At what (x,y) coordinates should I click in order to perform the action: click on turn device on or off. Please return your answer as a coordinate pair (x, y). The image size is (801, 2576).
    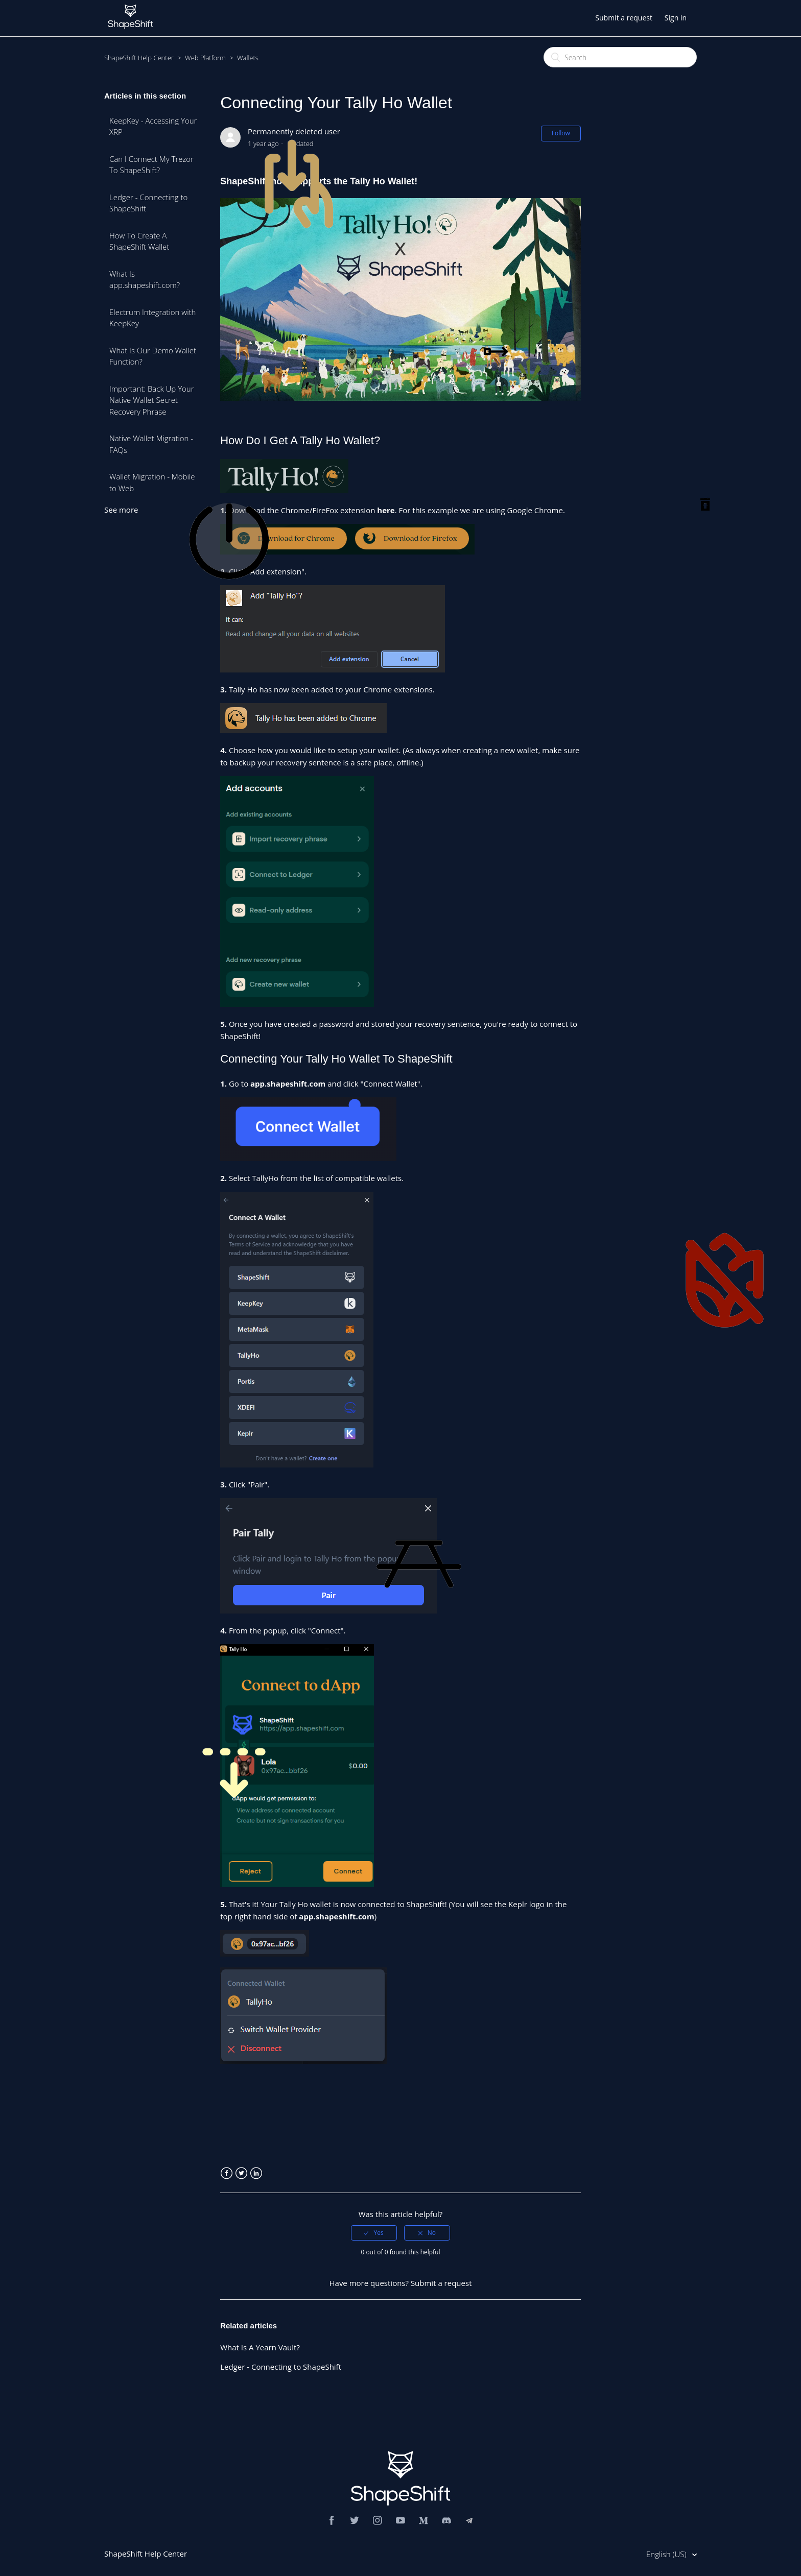
    Looking at the image, I should click on (229, 539).